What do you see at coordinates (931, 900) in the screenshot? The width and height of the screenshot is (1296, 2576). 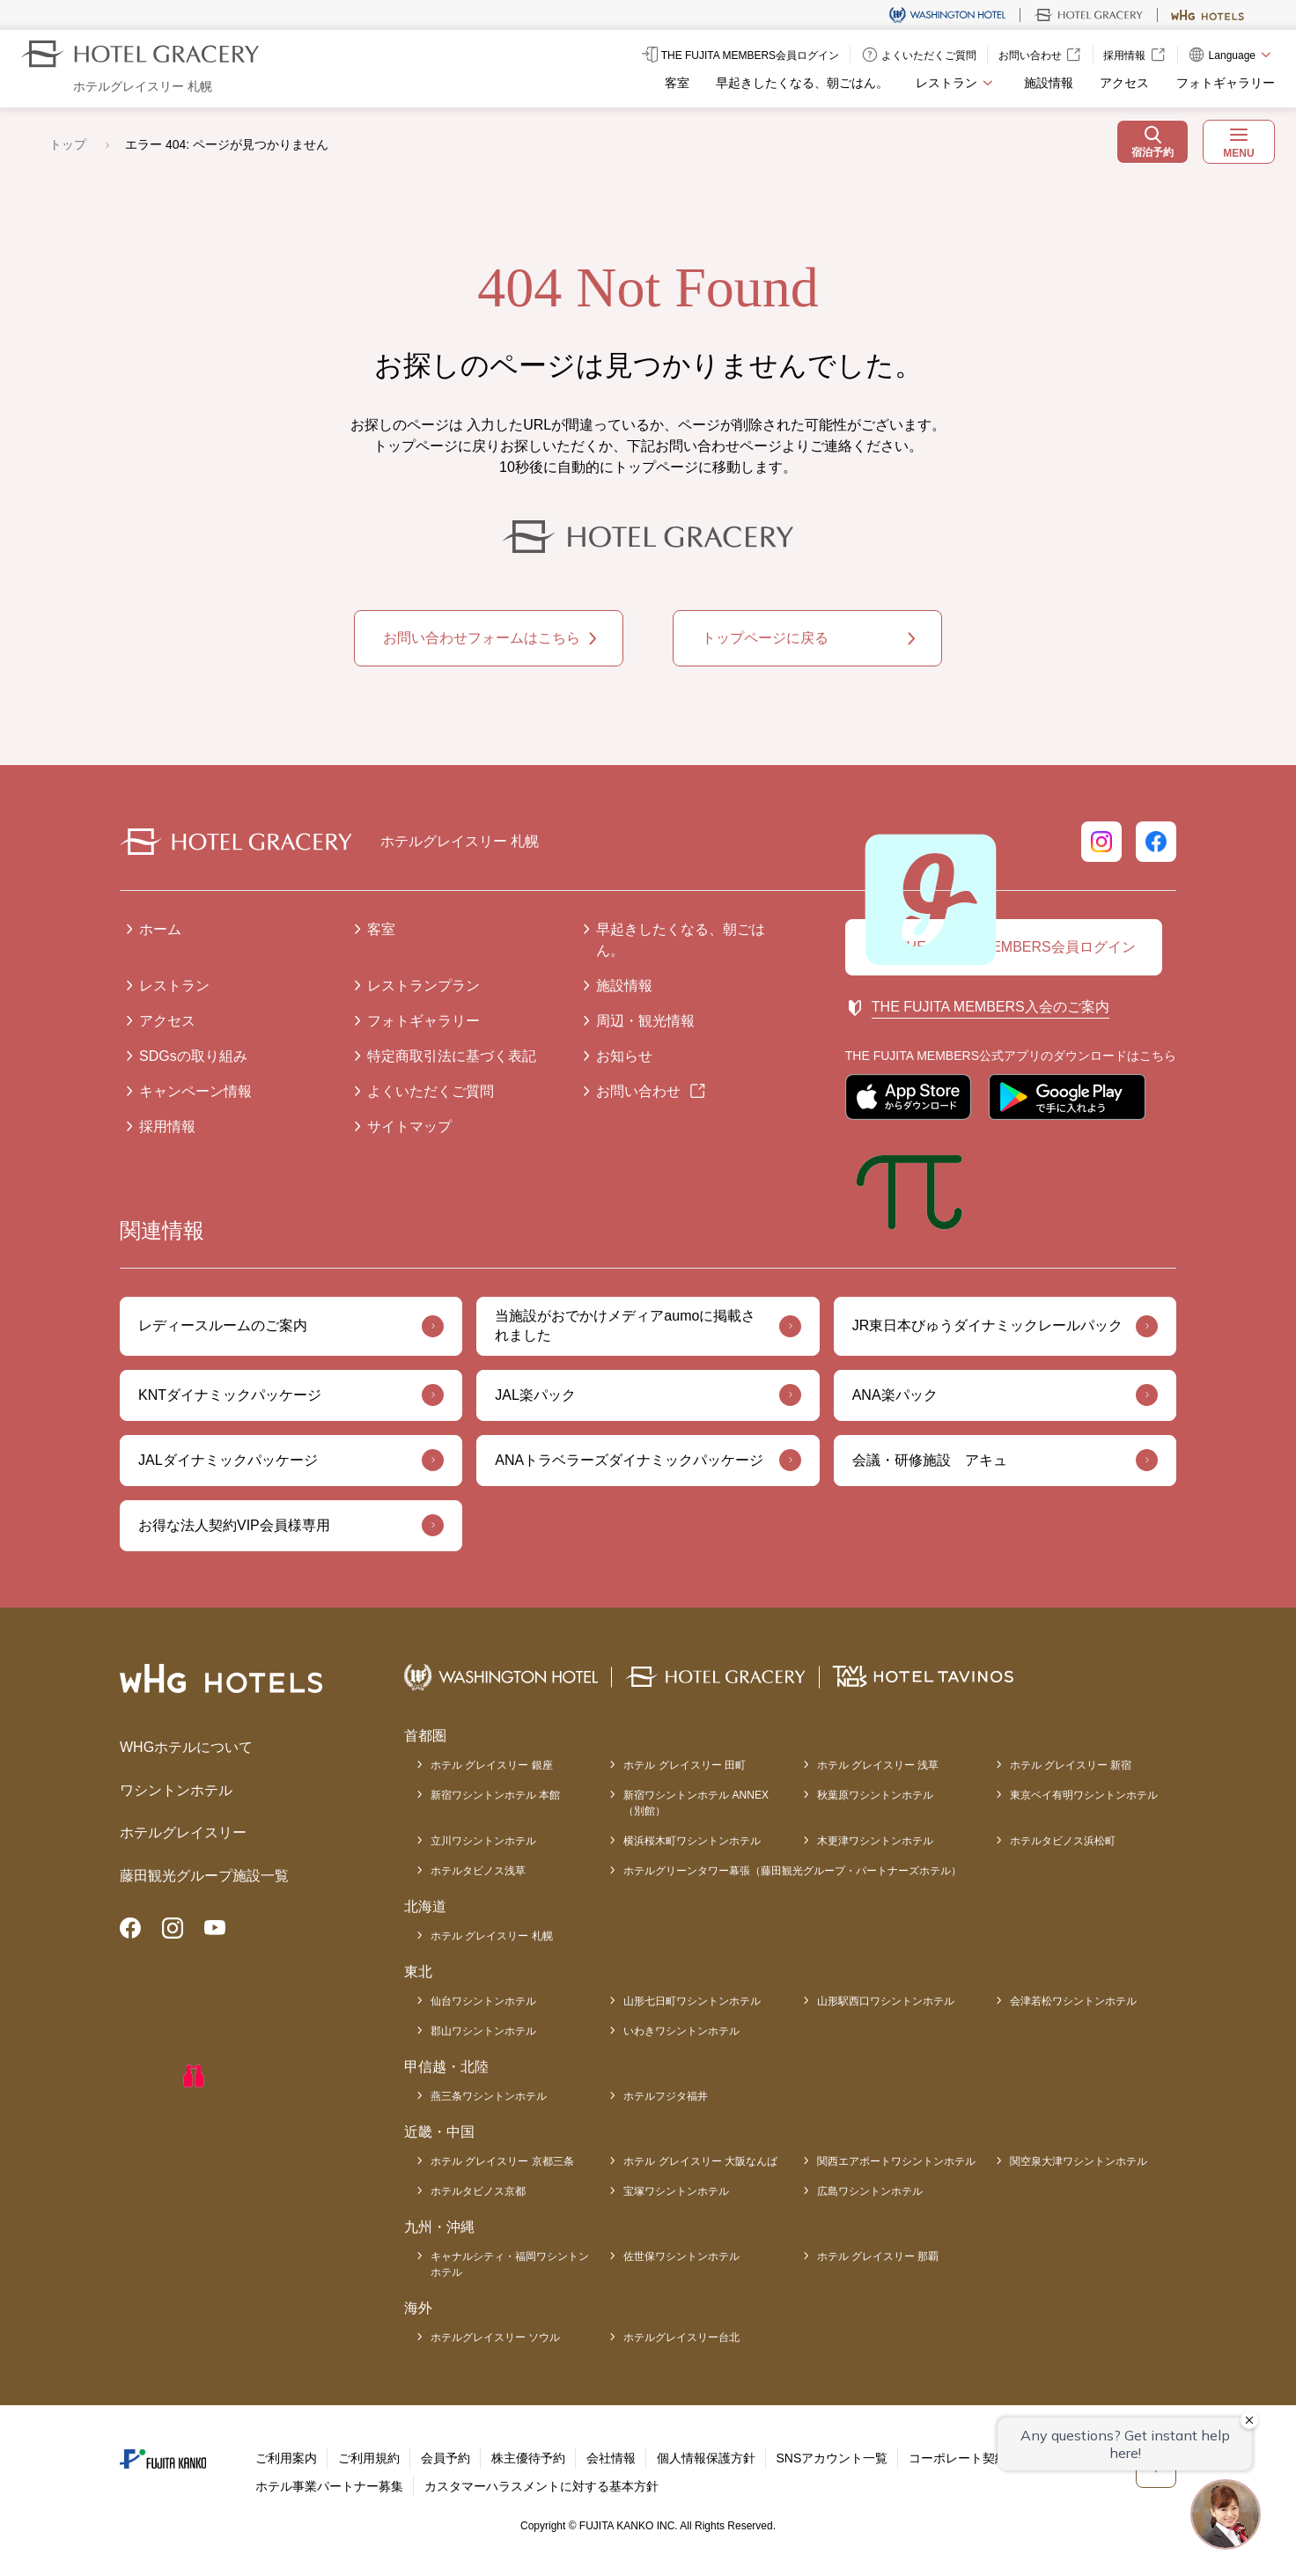 I see `glide app logo` at bounding box center [931, 900].